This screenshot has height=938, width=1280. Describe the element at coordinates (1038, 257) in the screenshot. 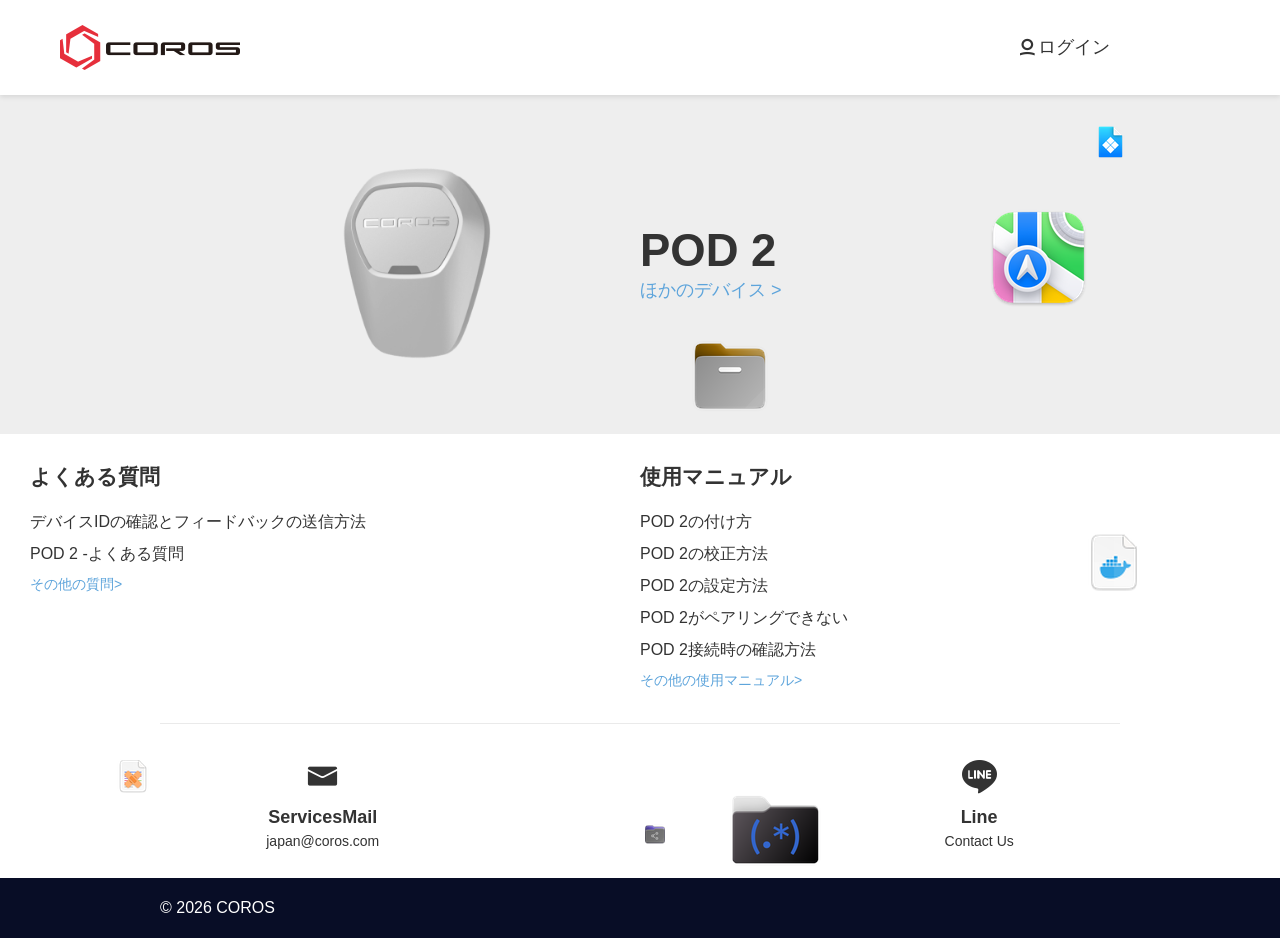

I see `open apple maps application` at that location.